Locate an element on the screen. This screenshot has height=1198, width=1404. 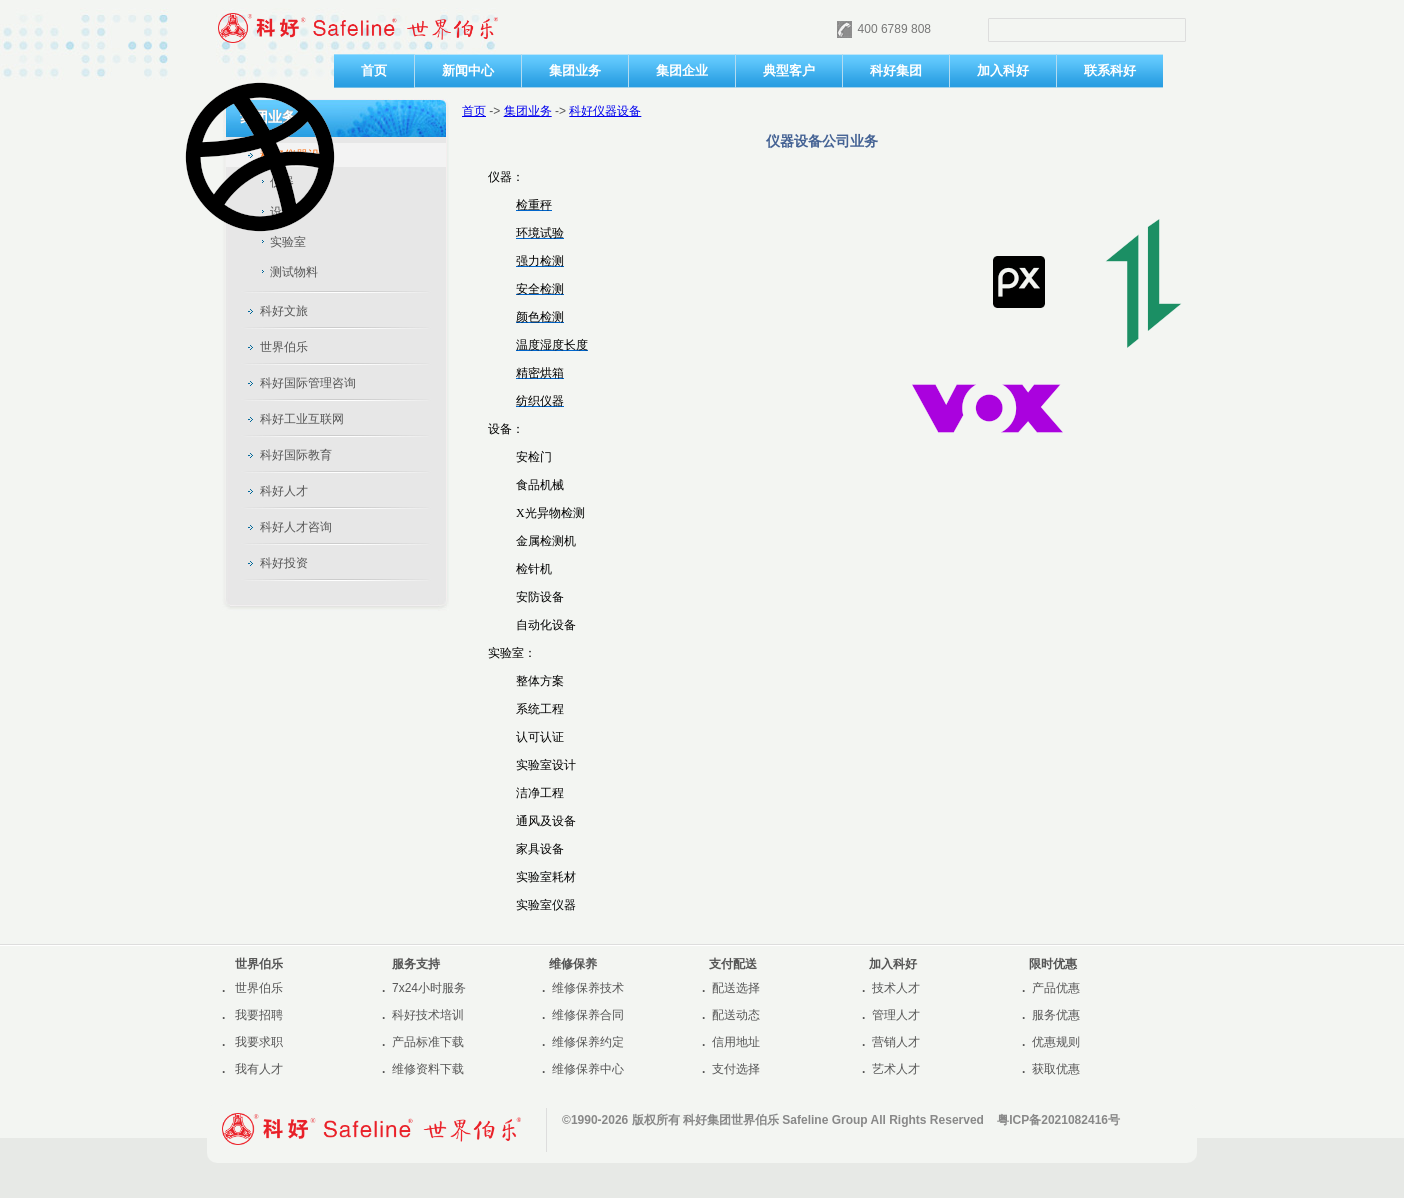
axios HTTP client library logo is located at coordinates (1143, 283).